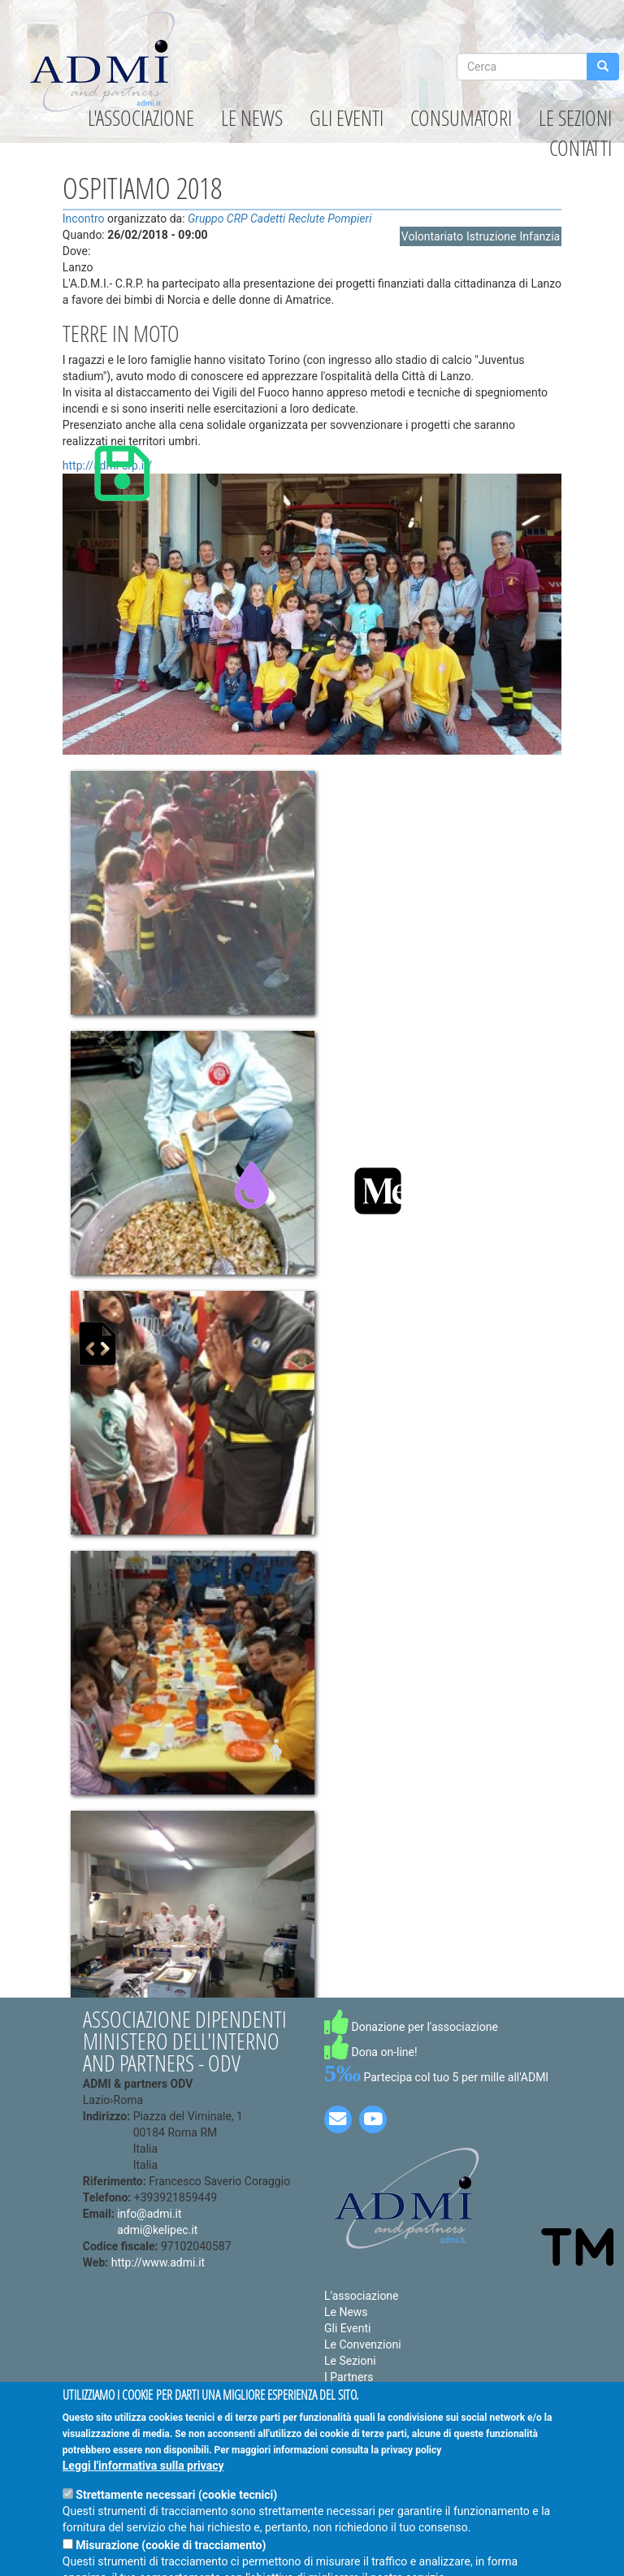 The width and height of the screenshot is (624, 2576). What do you see at coordinates (579, 2247) in the screenshot?
I see `indicates trademarked content or branding` at bounding box center [579, 2247].